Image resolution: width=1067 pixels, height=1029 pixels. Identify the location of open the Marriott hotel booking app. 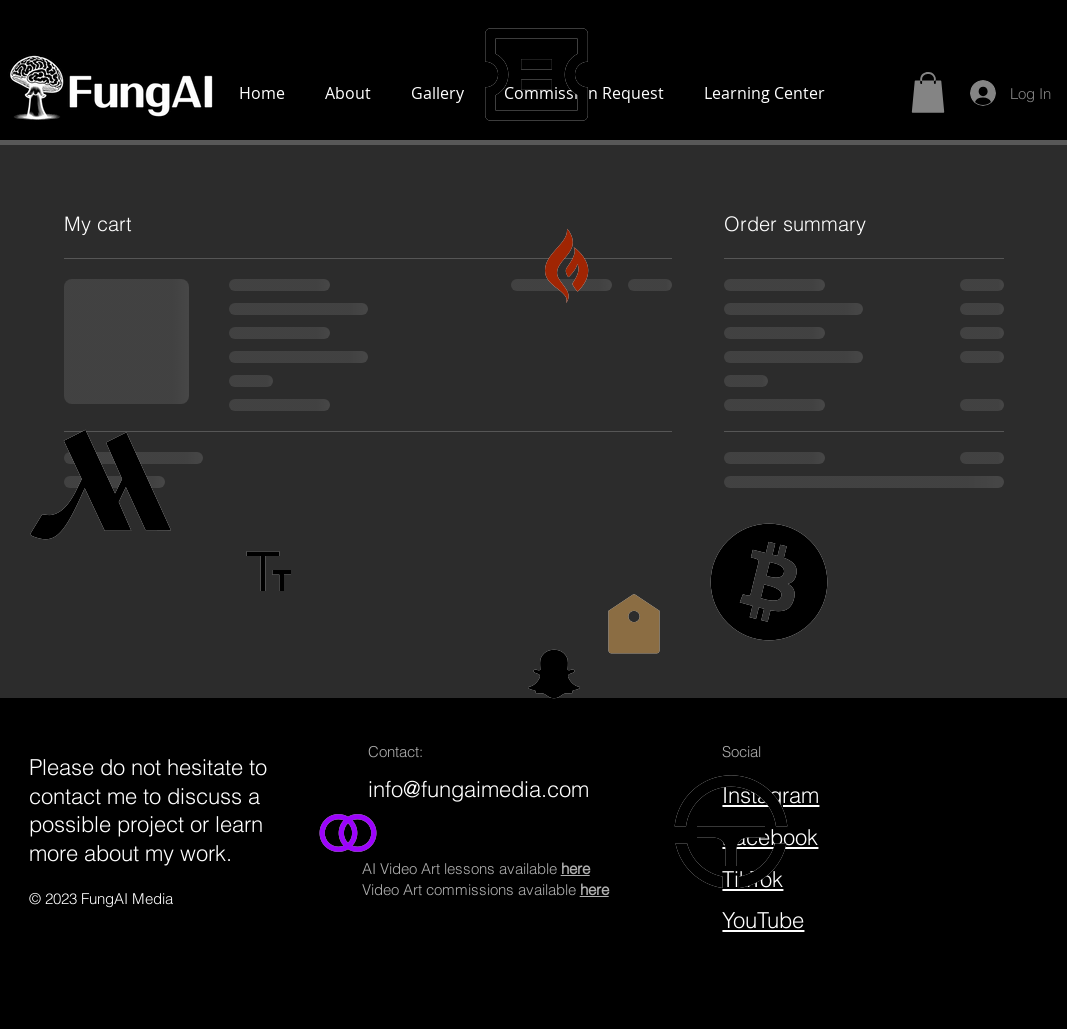
(100, 484).